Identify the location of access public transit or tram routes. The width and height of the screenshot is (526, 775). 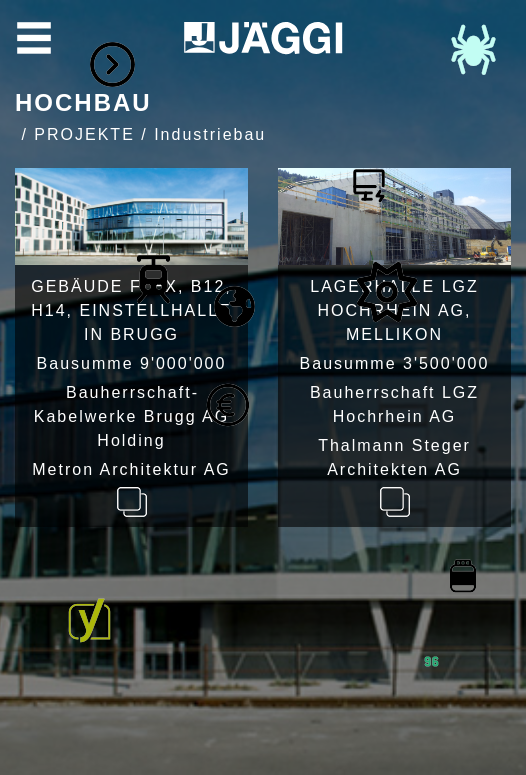
(153, 278).